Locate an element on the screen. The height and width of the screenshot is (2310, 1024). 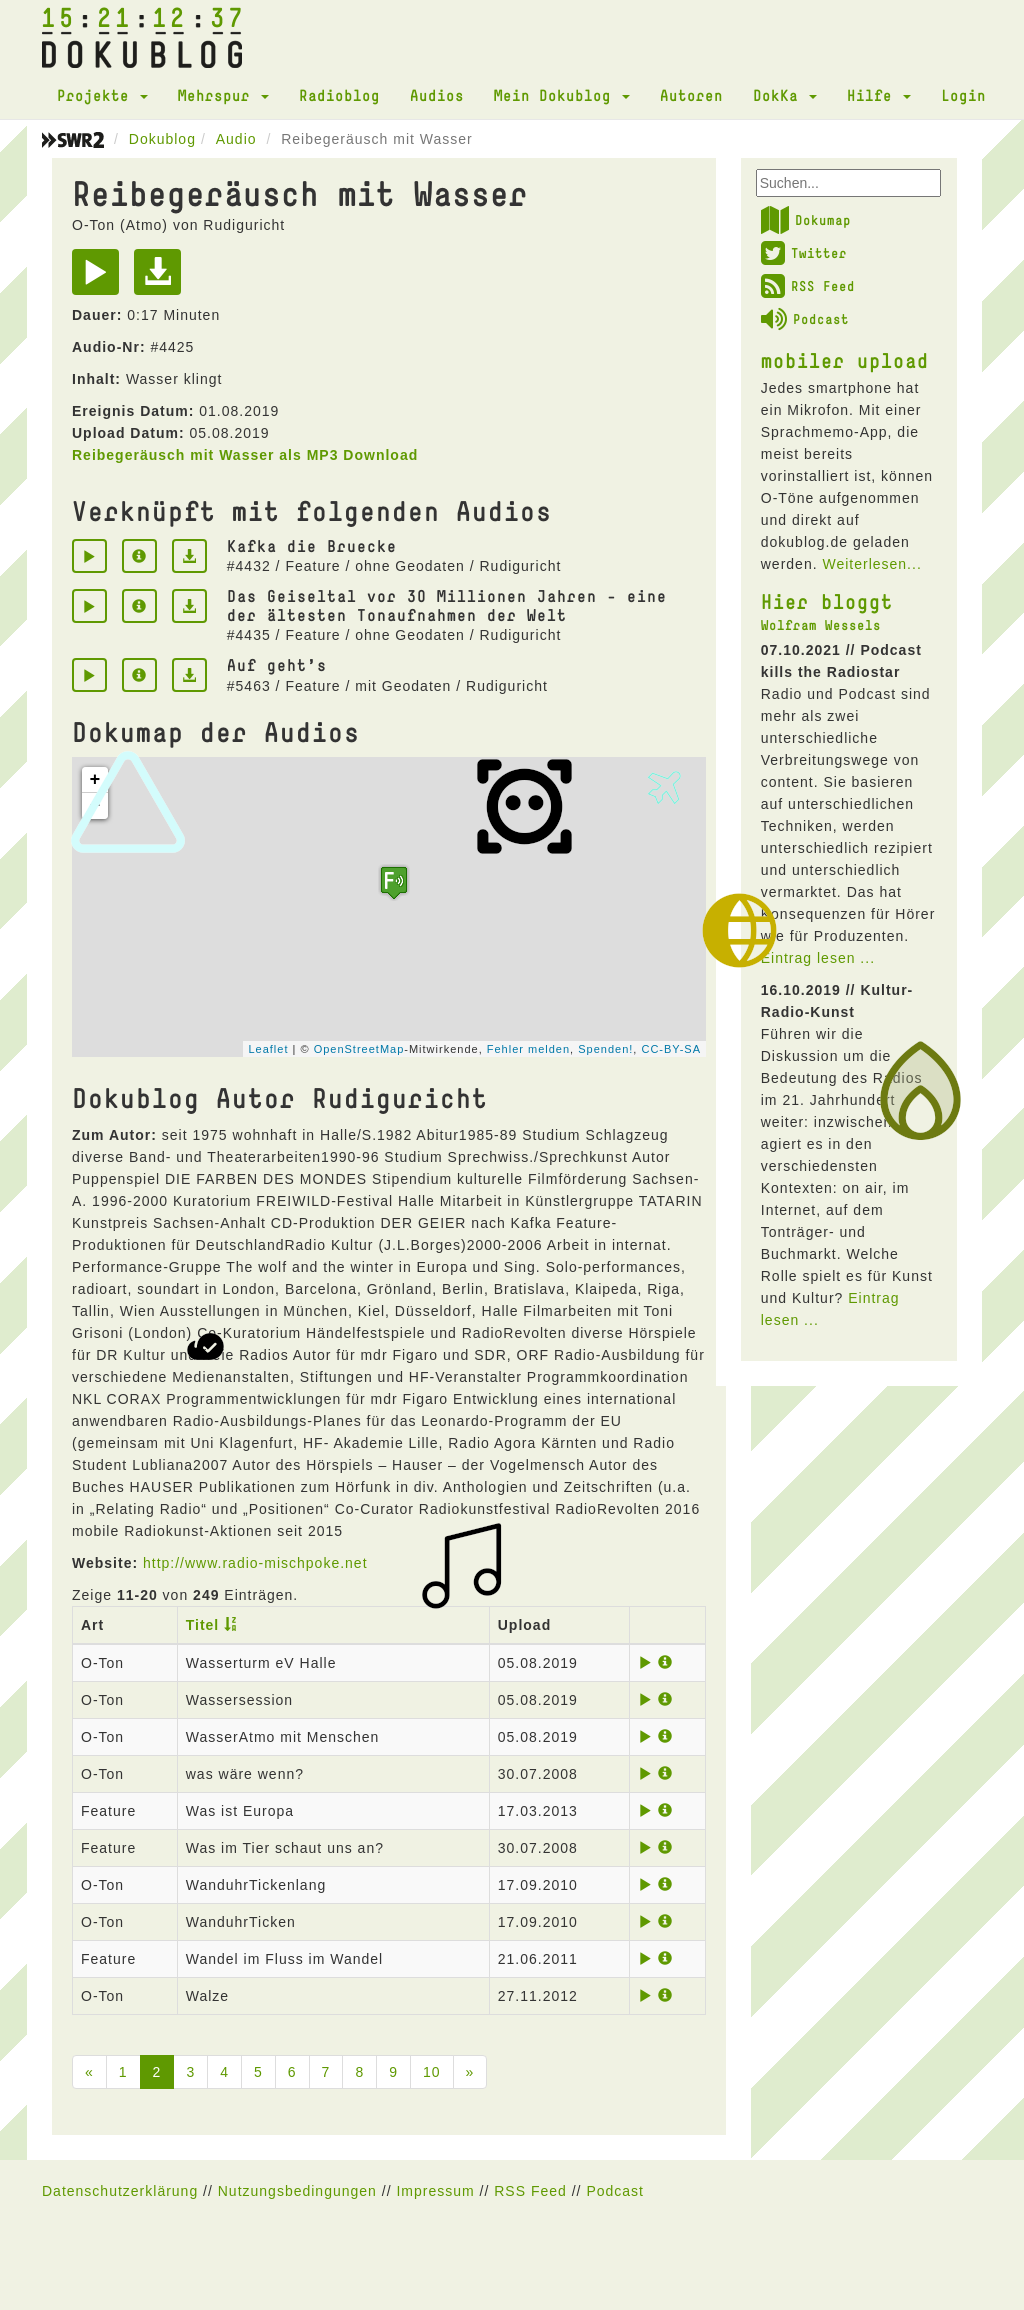
enable airplane mode is located at coordinates (665, 787).